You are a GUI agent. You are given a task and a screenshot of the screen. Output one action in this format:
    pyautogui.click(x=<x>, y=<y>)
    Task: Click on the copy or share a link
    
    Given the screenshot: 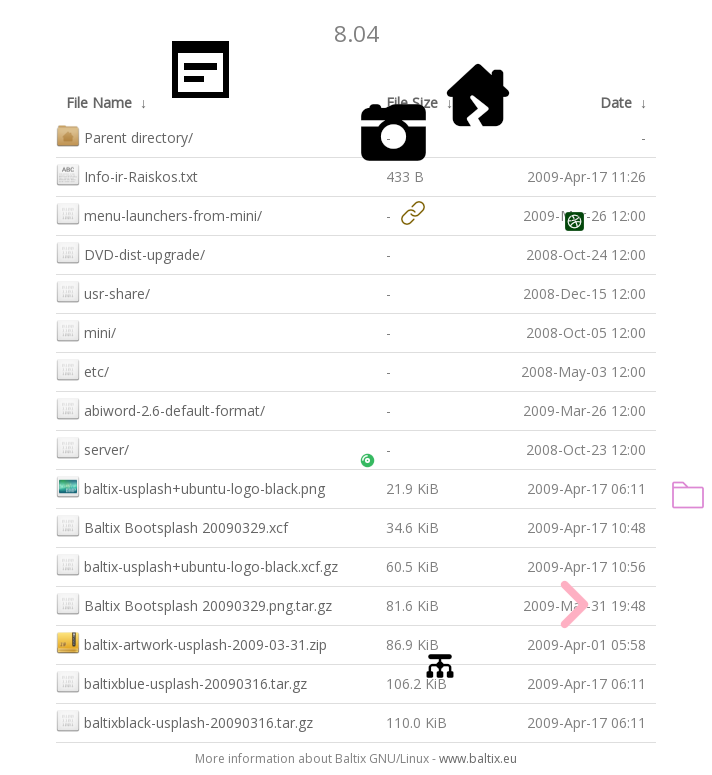 What is the action you would take?
    pyautogui.click(x=413, y=213)
    